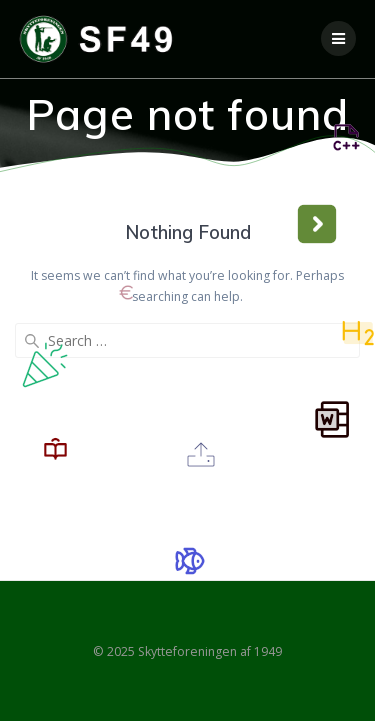 The width and height of the screenshot is (375, 721). I want to click on open microsoft word, so click(333, 419).